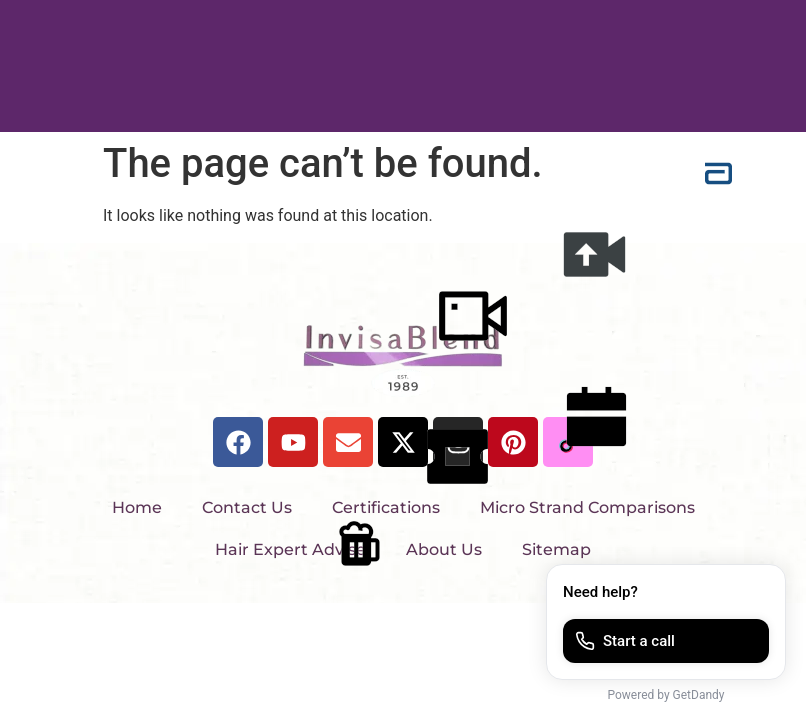  I want to click on start recording a video, so click(473, 316).